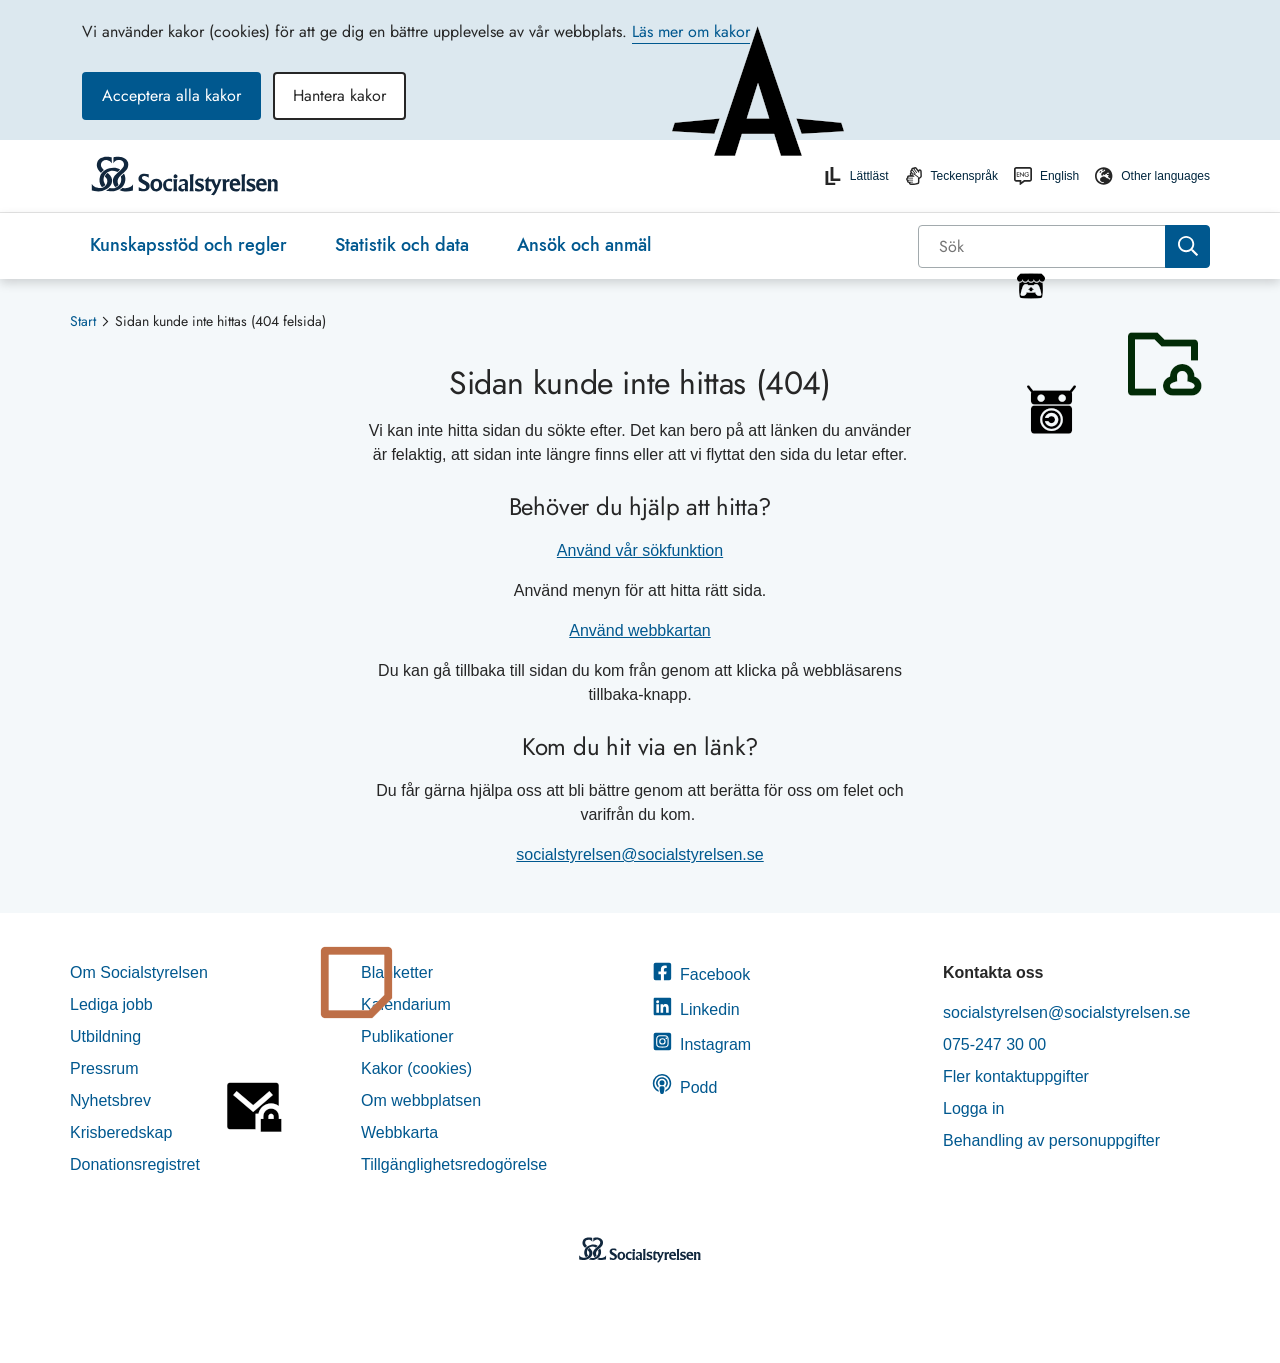 Image resolution: width=1280 pixels, height=1363 pixels. Describe the element at coordinates (1051, 409) in the screenshot. I see `open the F-Droid app store` at that location.